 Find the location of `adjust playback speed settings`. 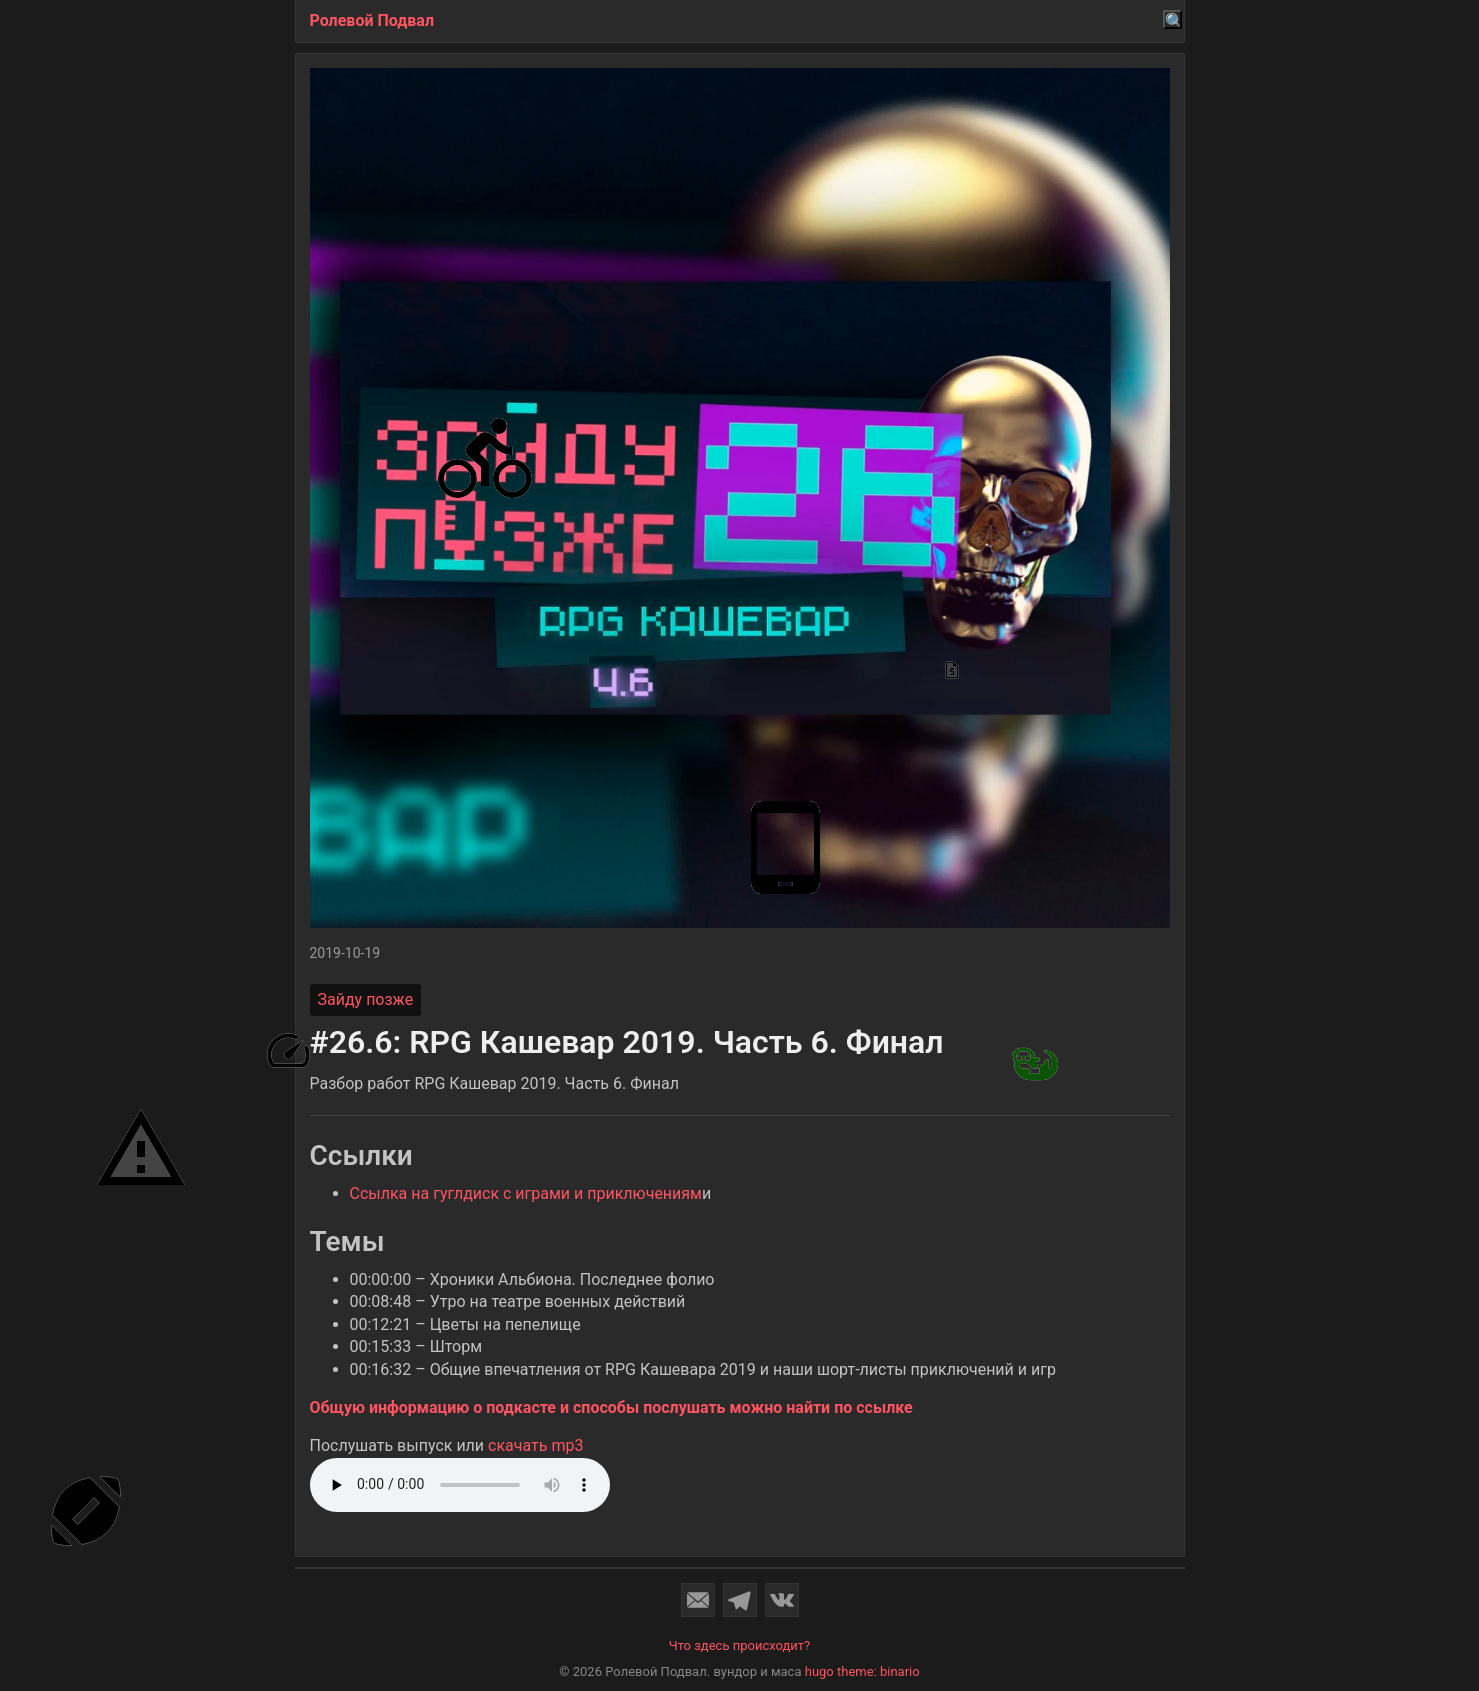

adjust playback speed settings is located at coordinates (288, 1050).